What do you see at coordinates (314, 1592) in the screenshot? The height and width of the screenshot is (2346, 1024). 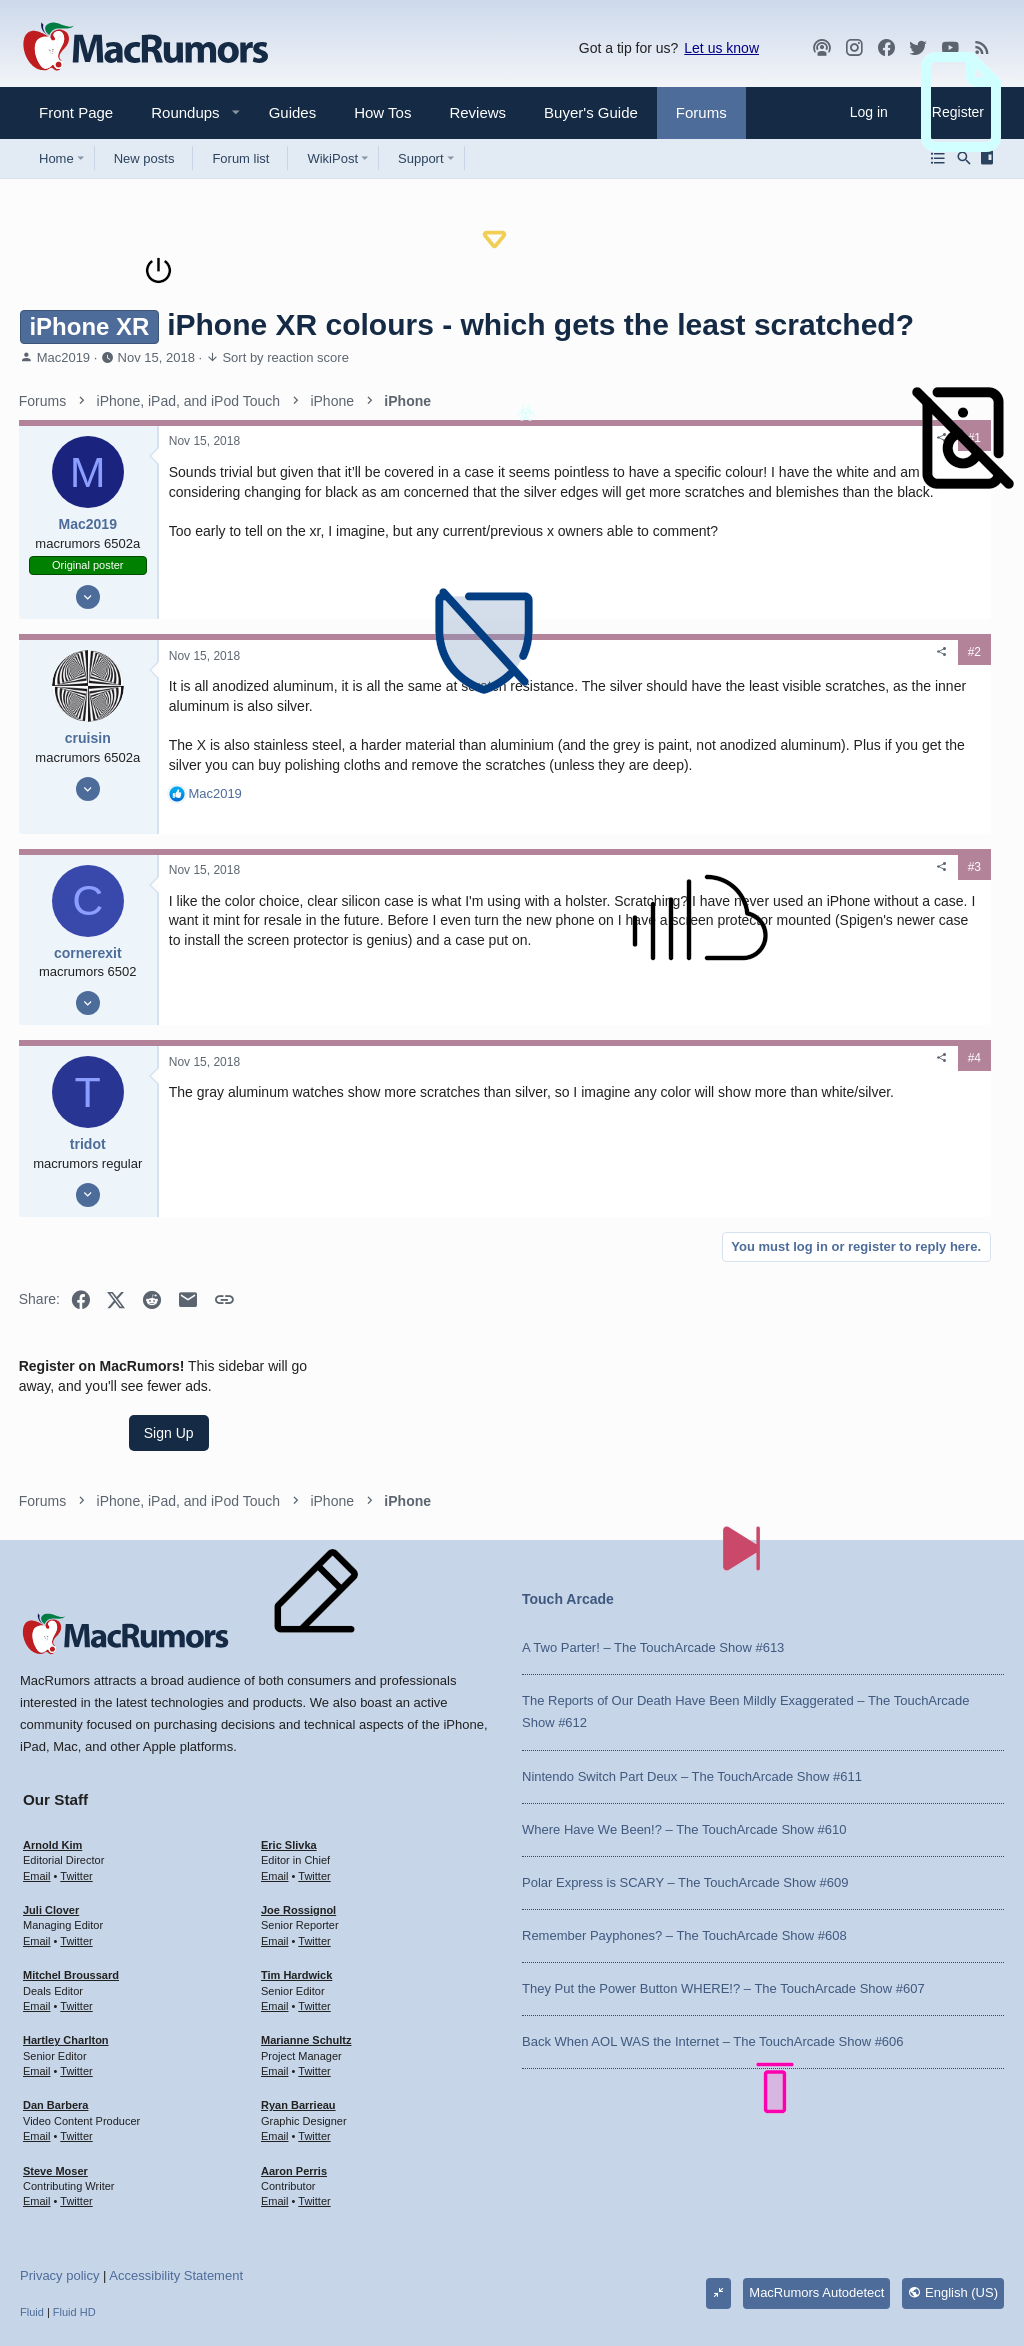 I see `edit text or content` at bounding box center [314, 1592].